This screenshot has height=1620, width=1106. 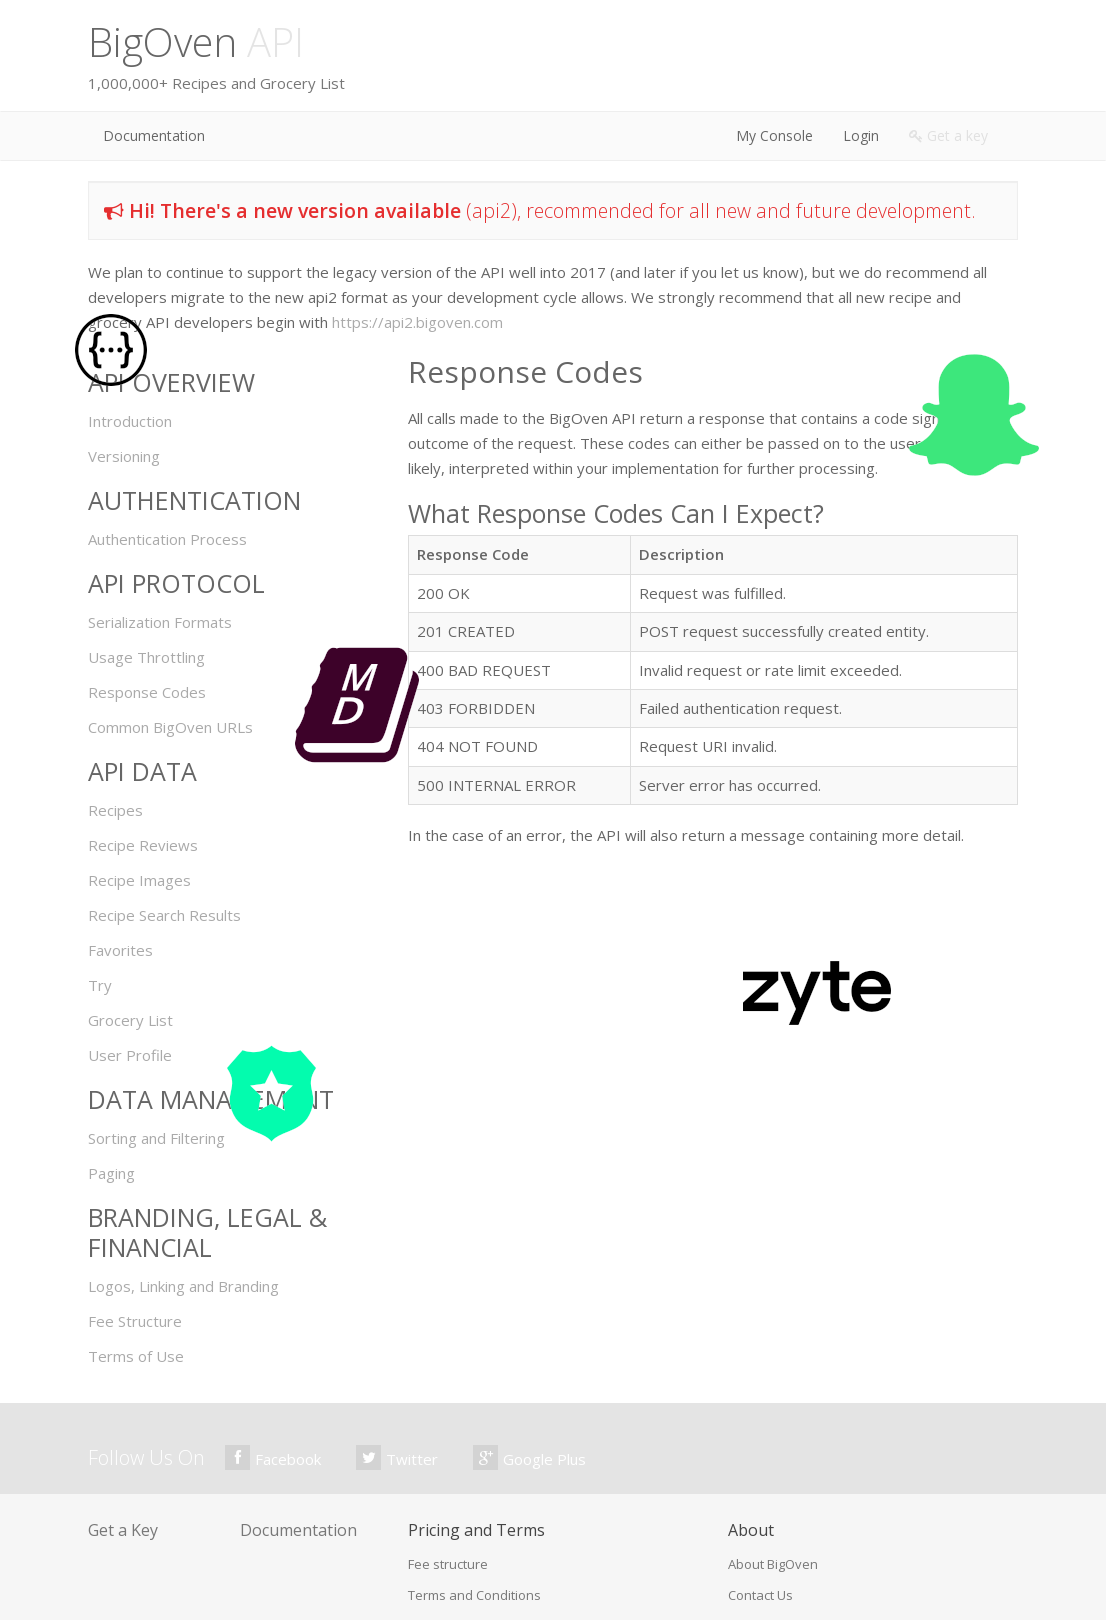 I want to click on indicates law enforcement or security-related content, so click(x=271, y=1092).